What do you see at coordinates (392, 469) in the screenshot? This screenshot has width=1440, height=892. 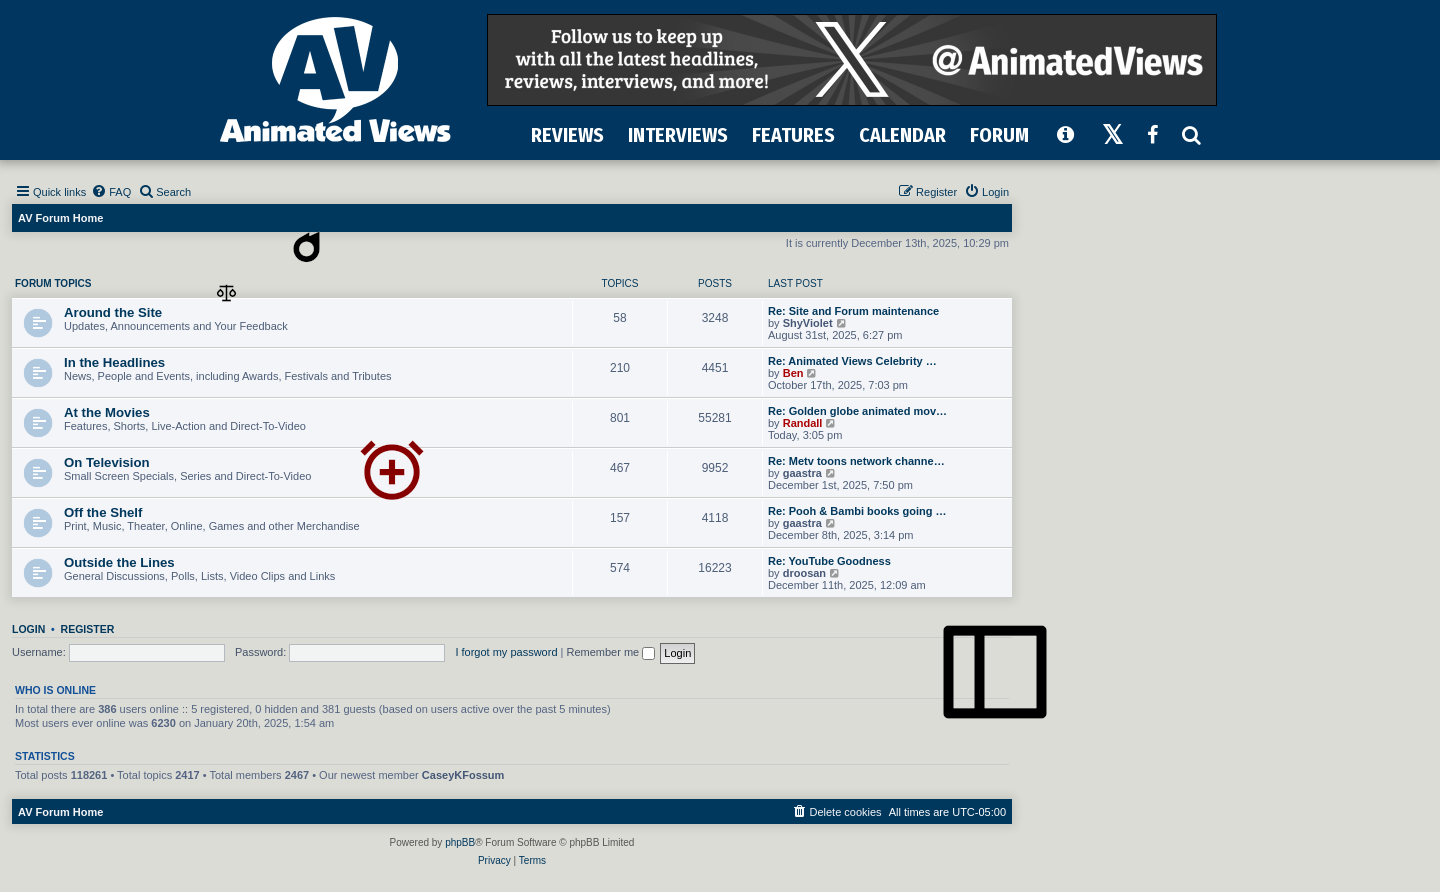 I see `add a new alarm` at bounding box center [392, 469].